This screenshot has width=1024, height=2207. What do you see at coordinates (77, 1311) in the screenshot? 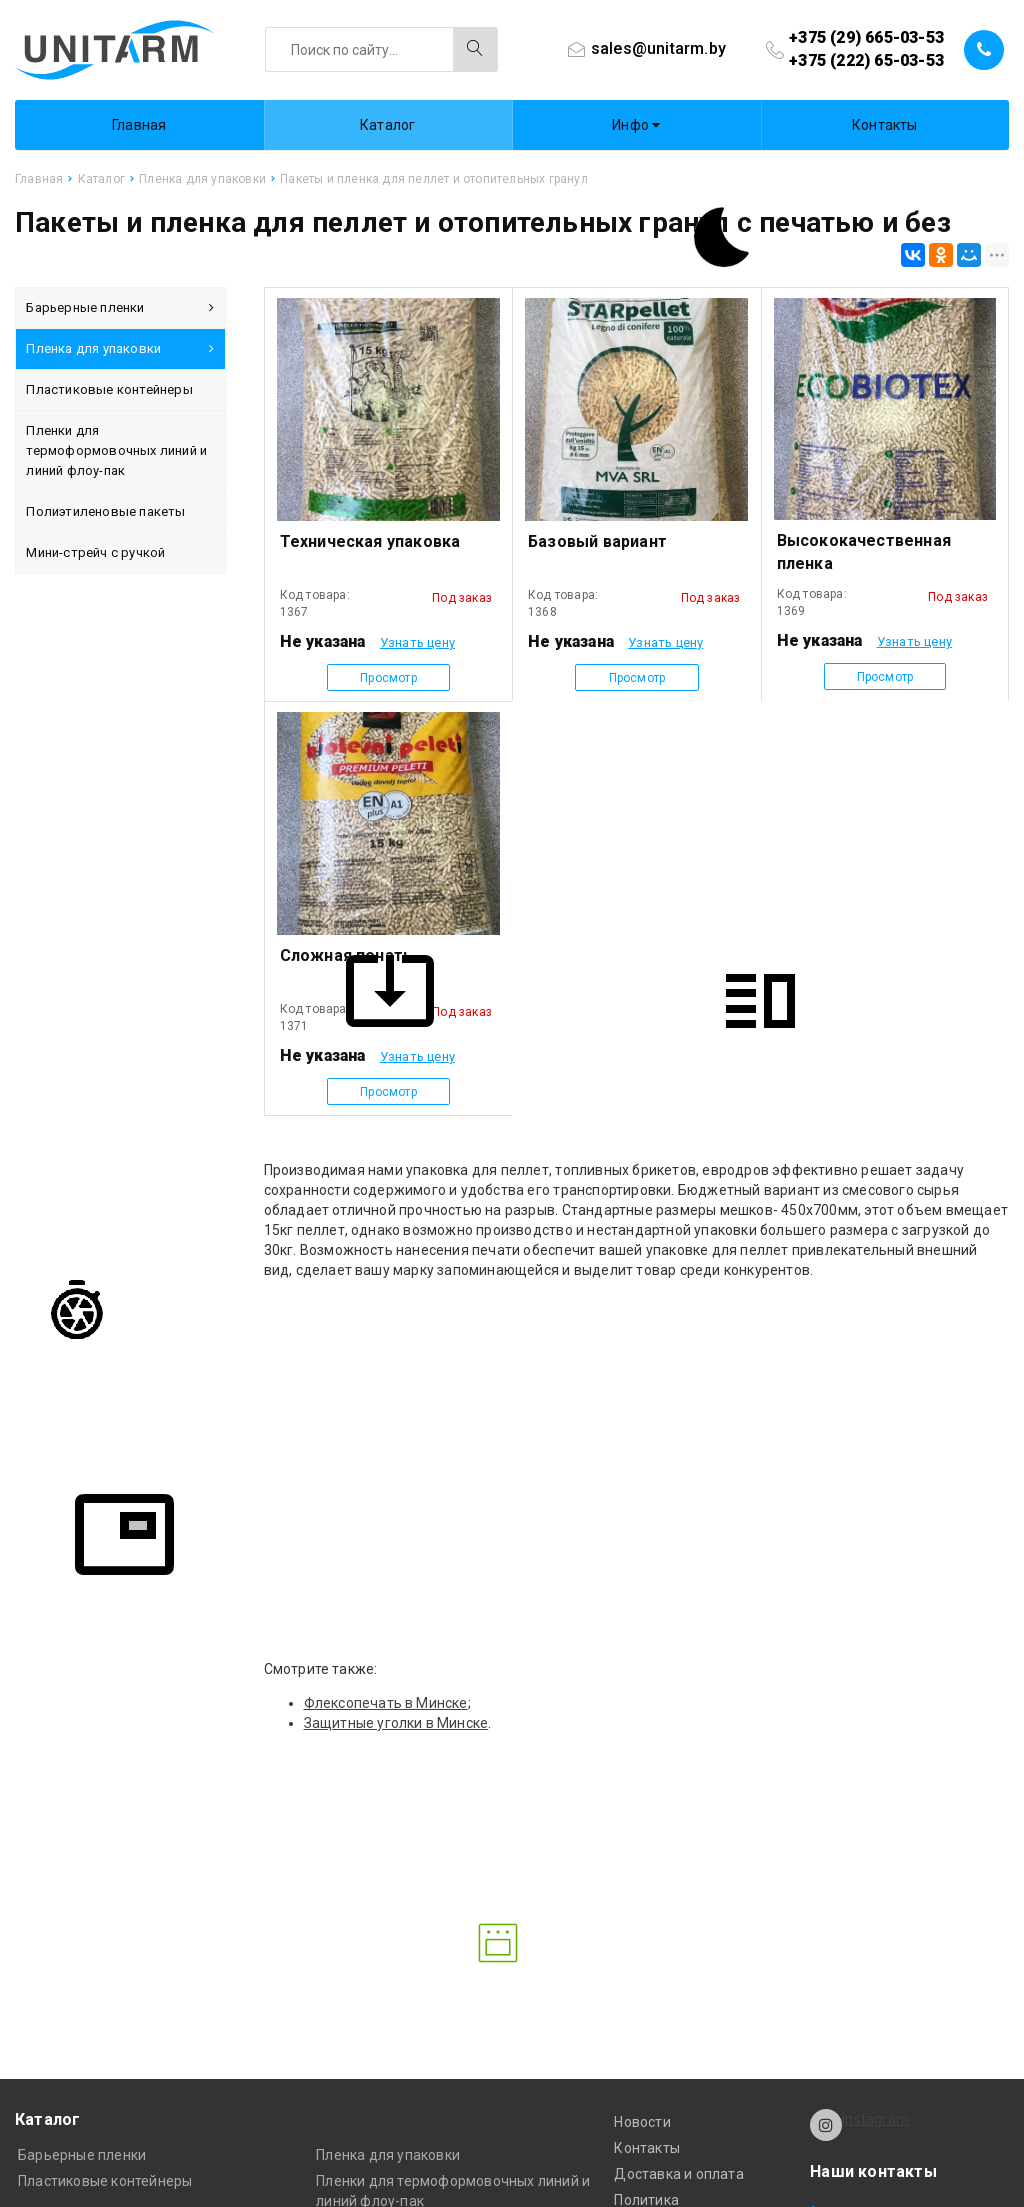
I see `adjust camera shutter speed settings` at bounding box center [77, 1311].